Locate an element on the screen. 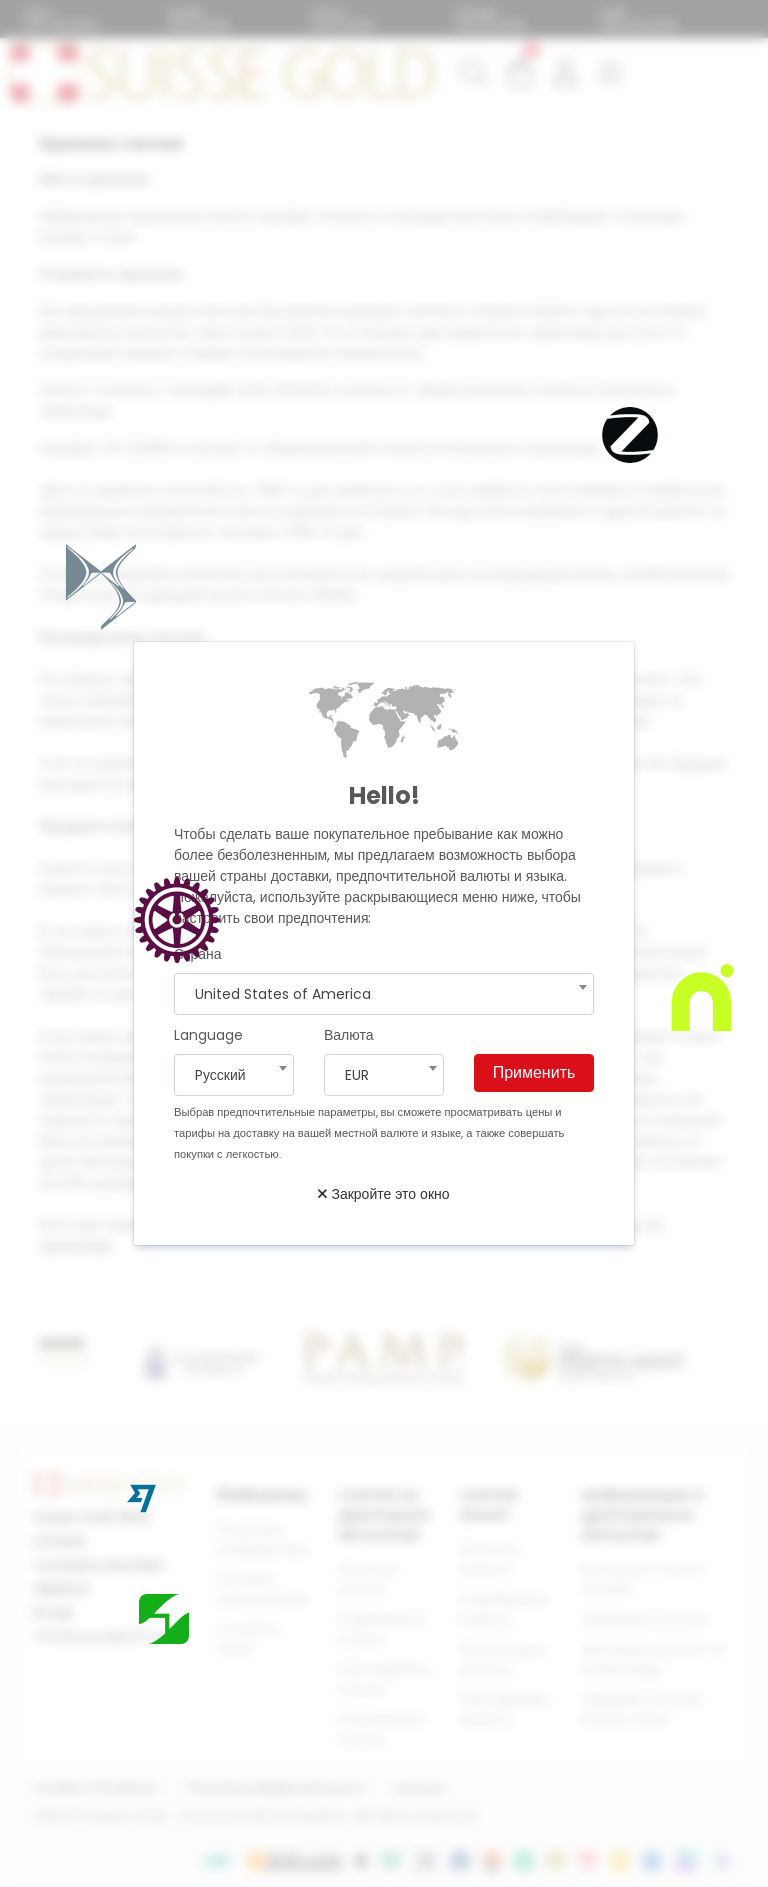 The width and height of the screenshot is (768, 1887). namebase brand logo is located at coordinates (702, 997).